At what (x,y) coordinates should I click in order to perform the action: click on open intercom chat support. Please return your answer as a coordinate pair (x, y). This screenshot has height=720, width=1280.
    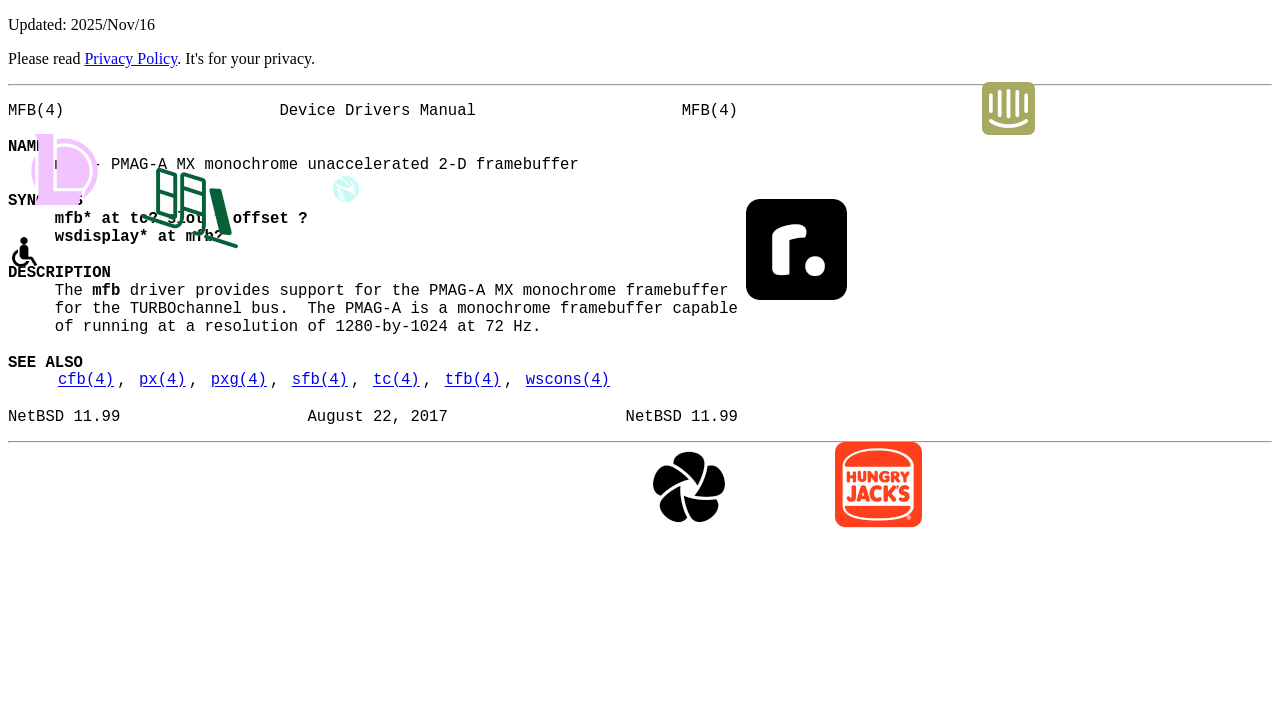
    Looking at the image, I should click on (1008, 108).